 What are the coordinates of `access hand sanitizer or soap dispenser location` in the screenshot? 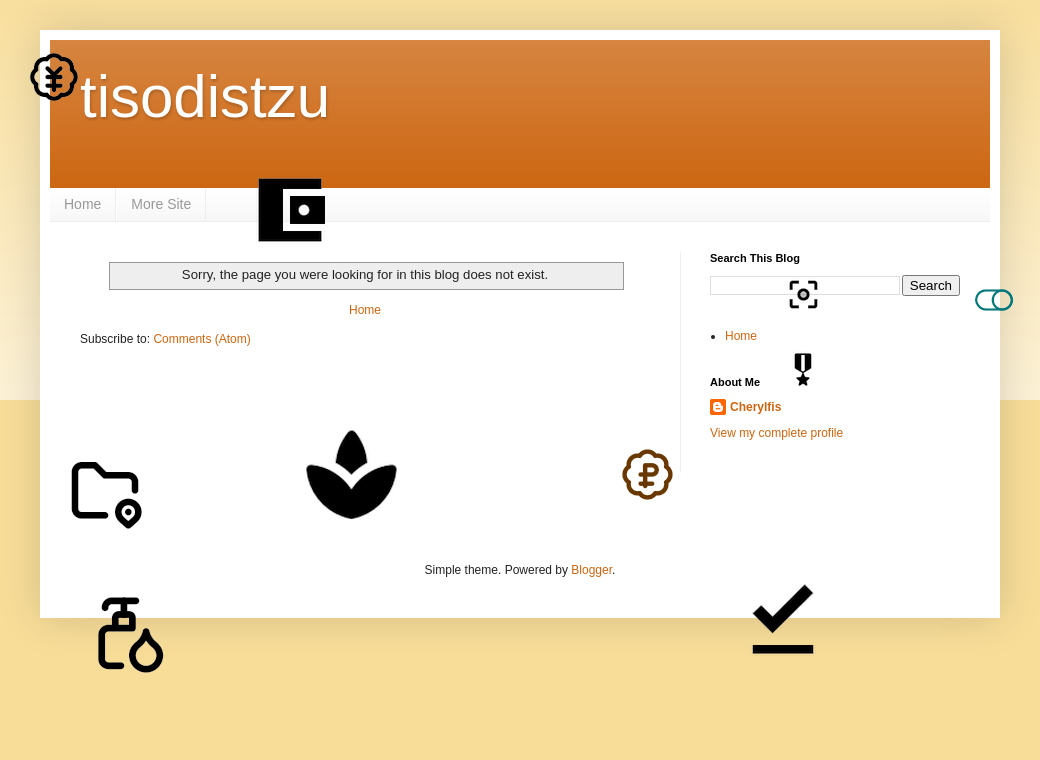 It's located at (129, 635).